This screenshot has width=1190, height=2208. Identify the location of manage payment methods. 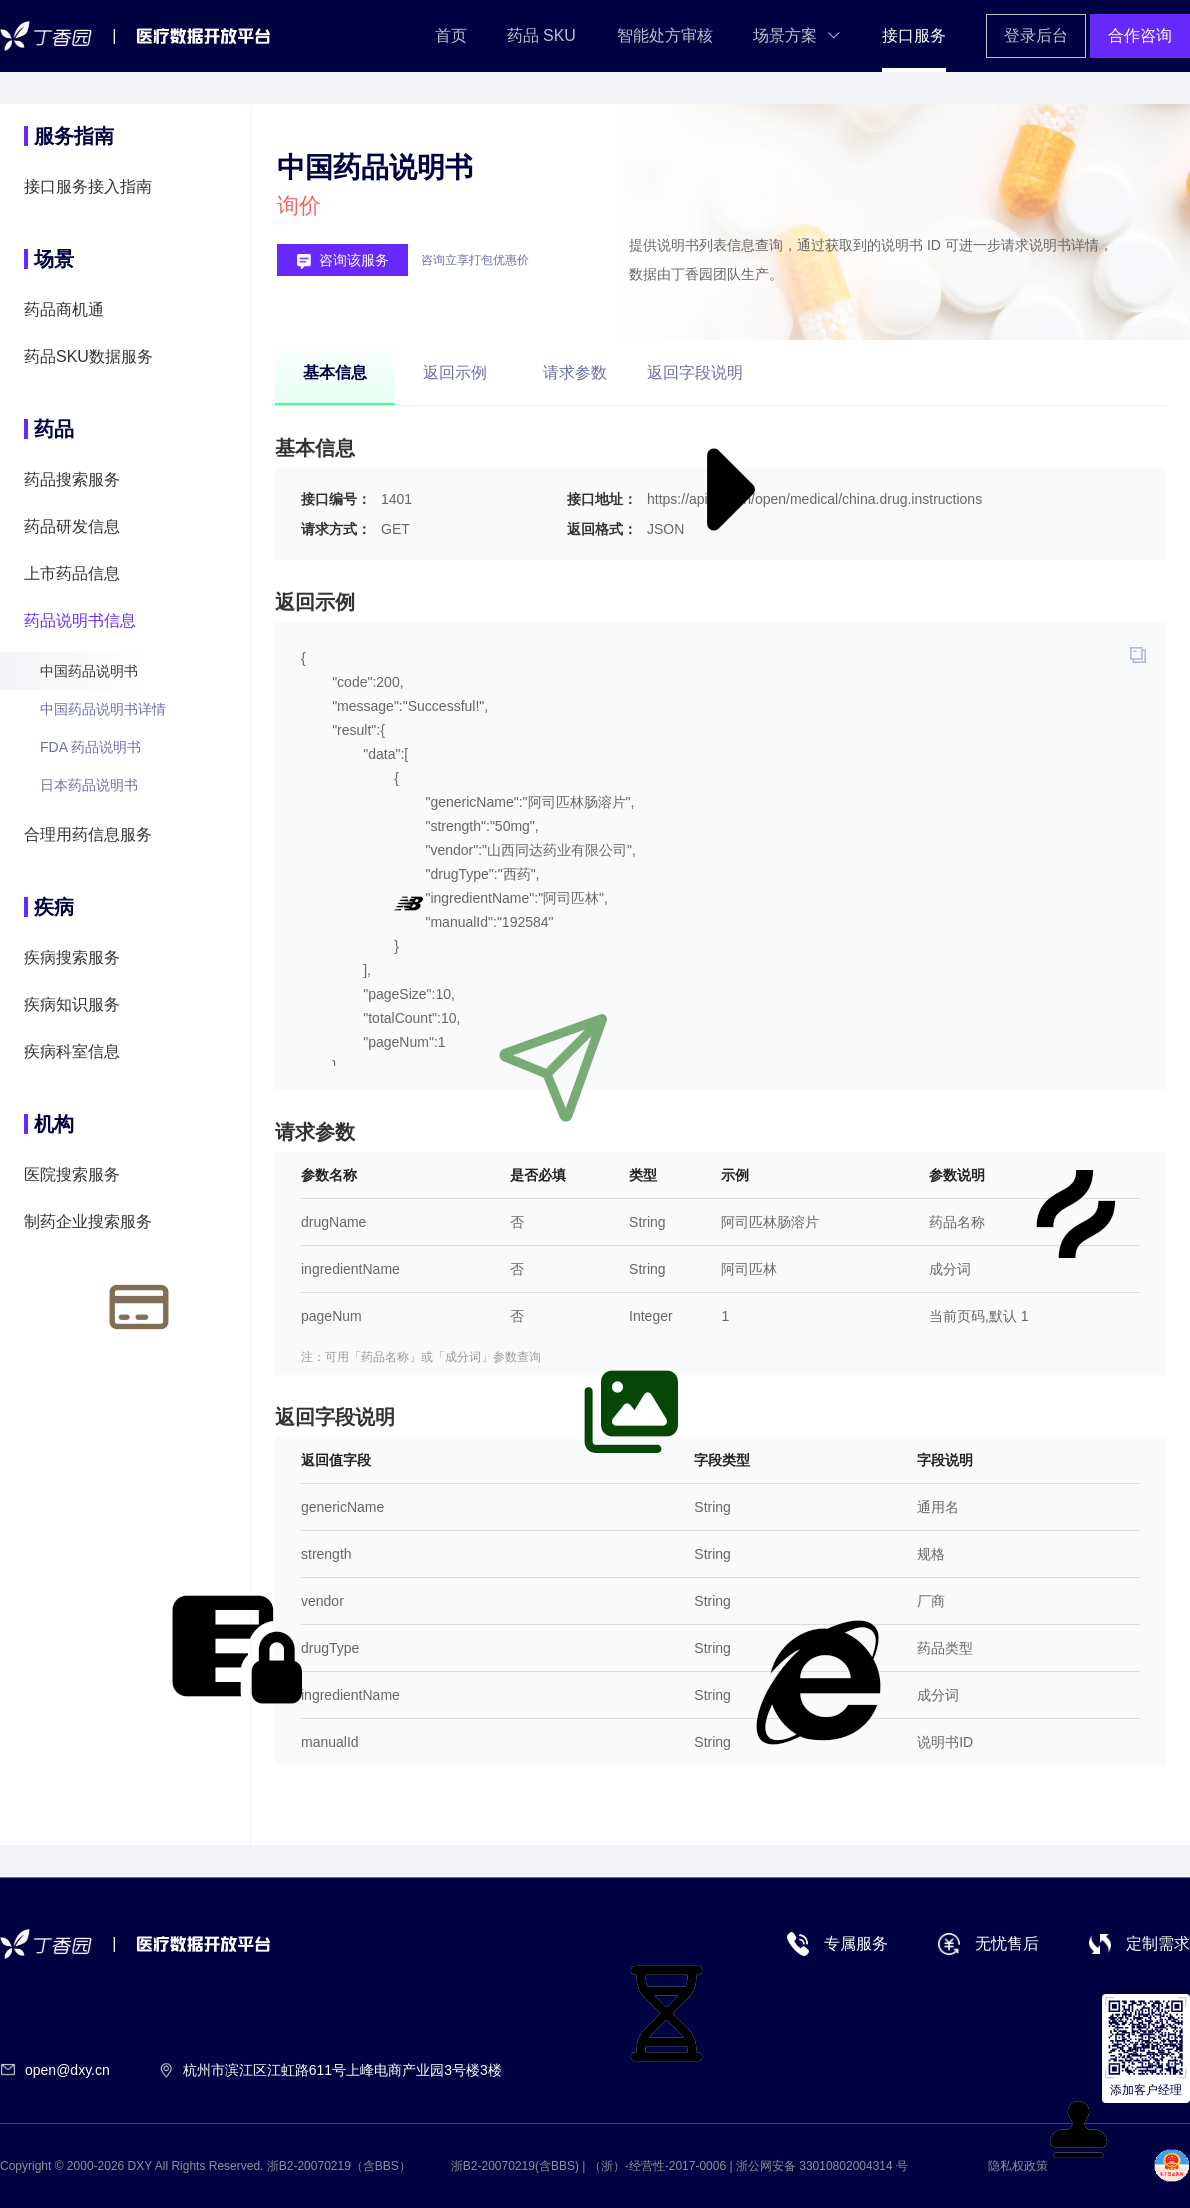
(139, 1307).